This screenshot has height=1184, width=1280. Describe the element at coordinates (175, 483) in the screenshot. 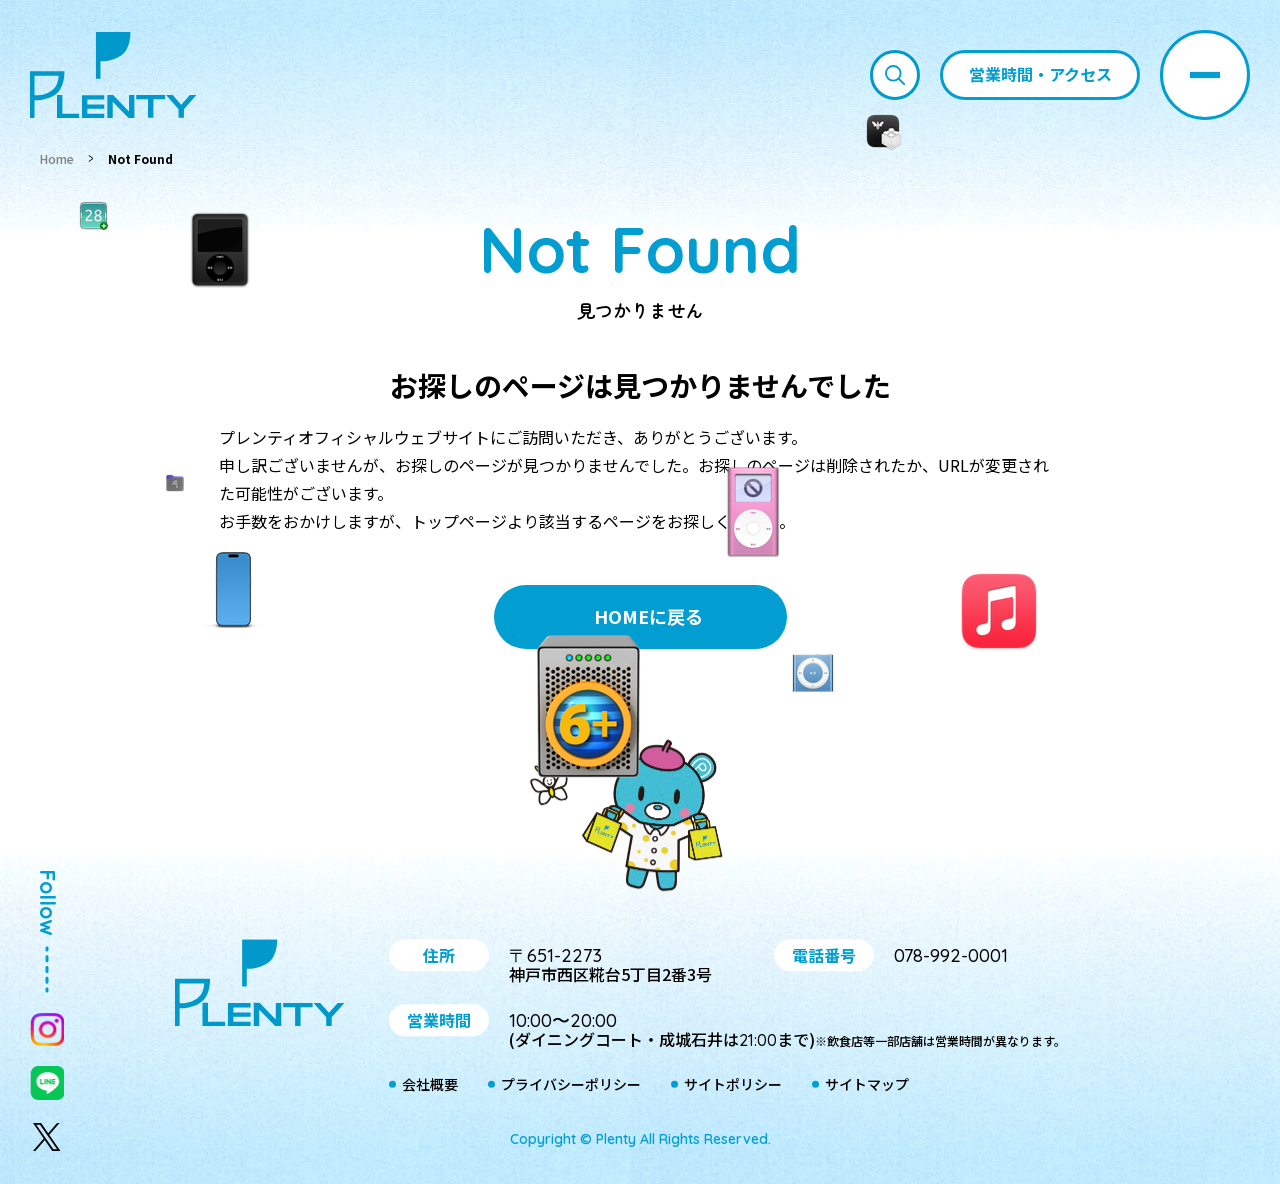

I see `open insync cloud sync folder` at that location.